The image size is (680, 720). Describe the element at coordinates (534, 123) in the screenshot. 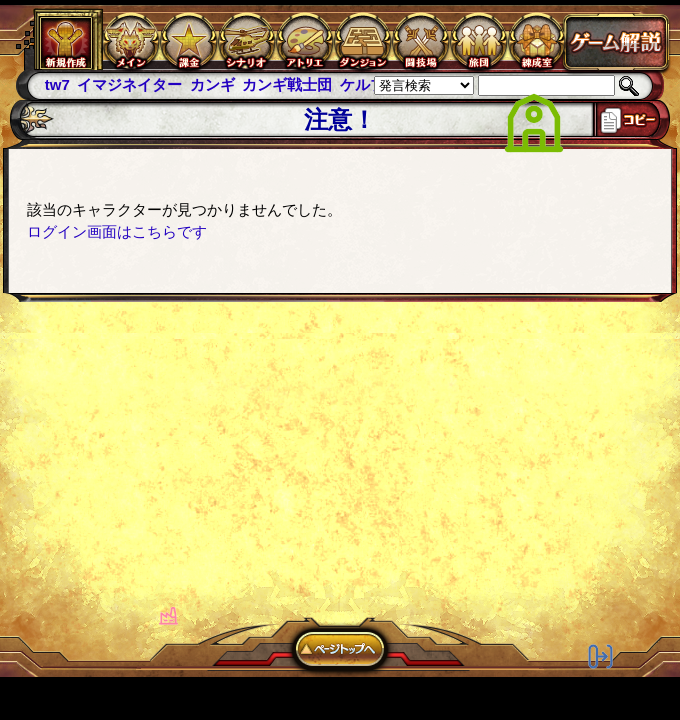

I see `view cottage or cabin rental listings` at that location.